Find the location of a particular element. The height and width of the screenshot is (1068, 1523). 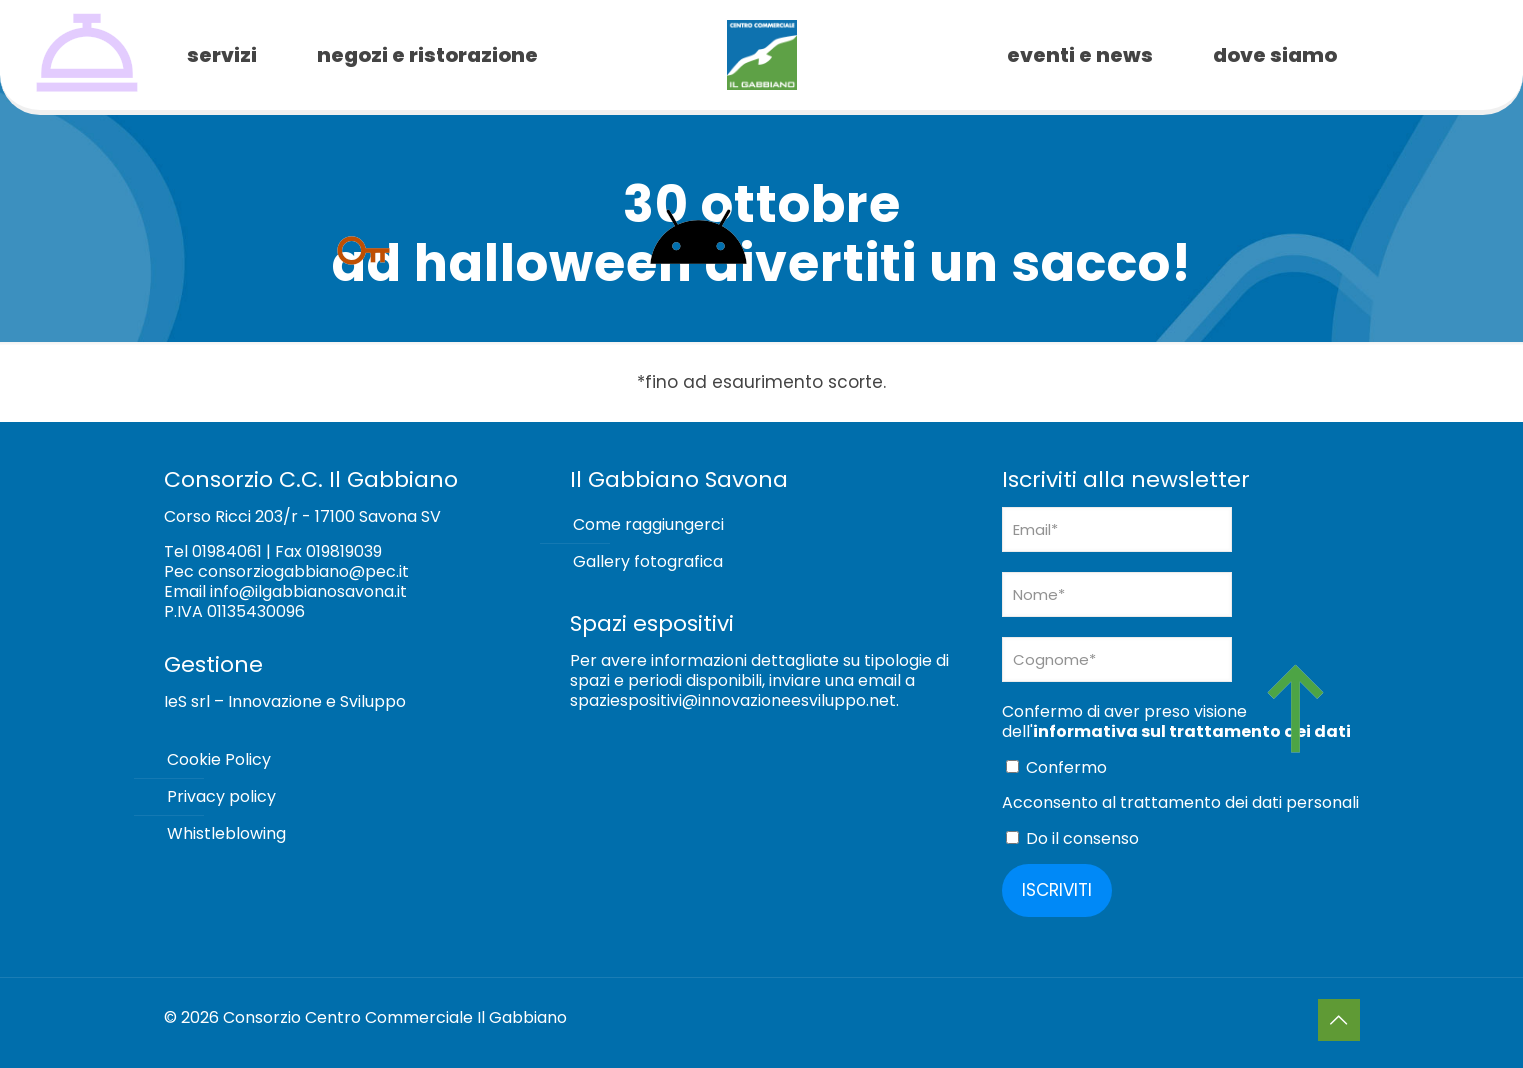

access security or encryption settings is located at coordinates (363, 250).